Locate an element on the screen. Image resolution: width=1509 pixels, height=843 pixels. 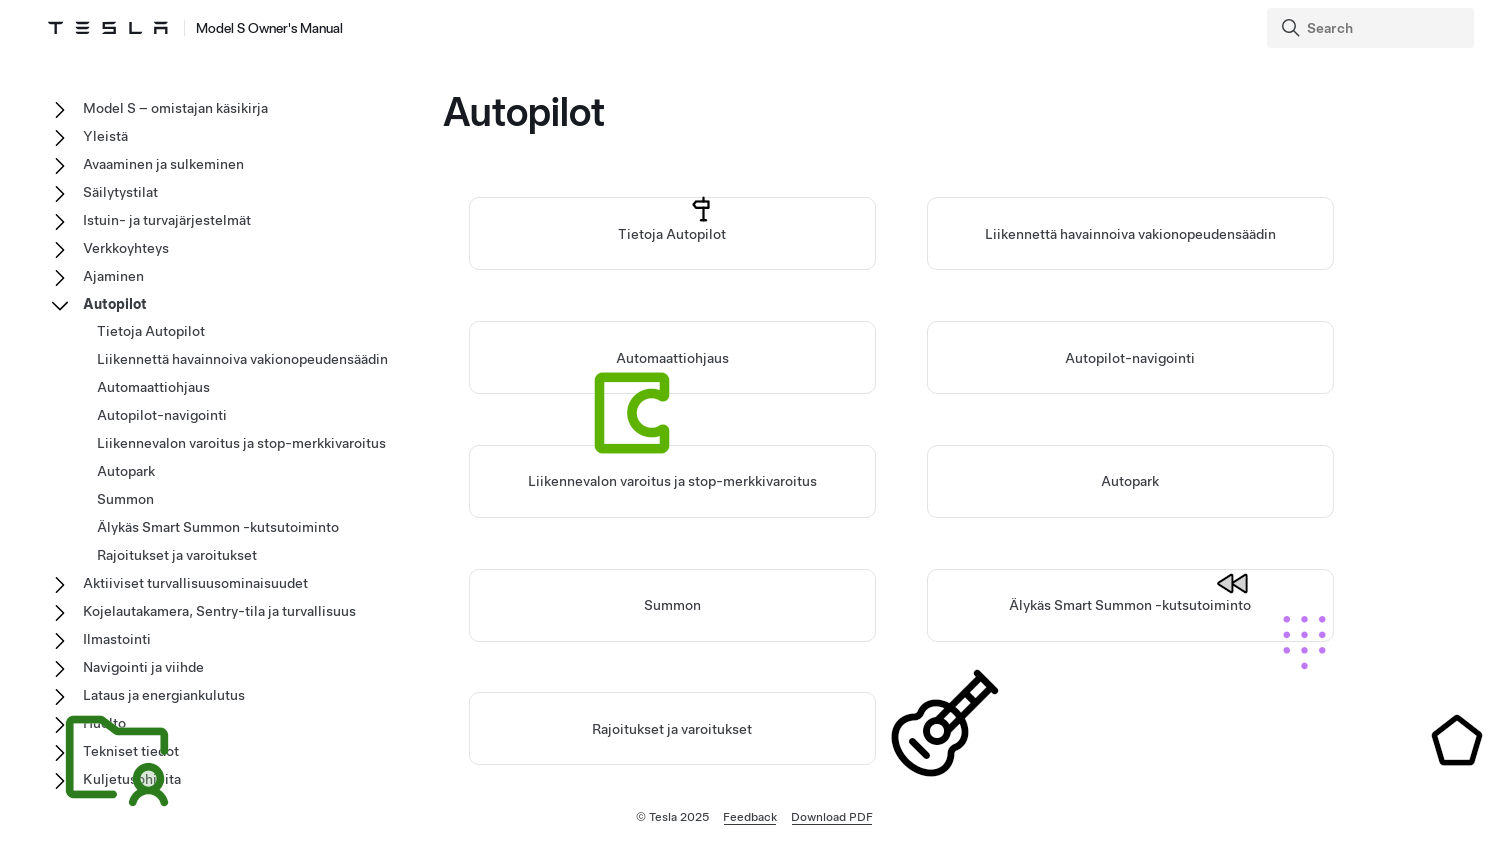
pentagon shape indicator is located at coordinates (1457, 742).